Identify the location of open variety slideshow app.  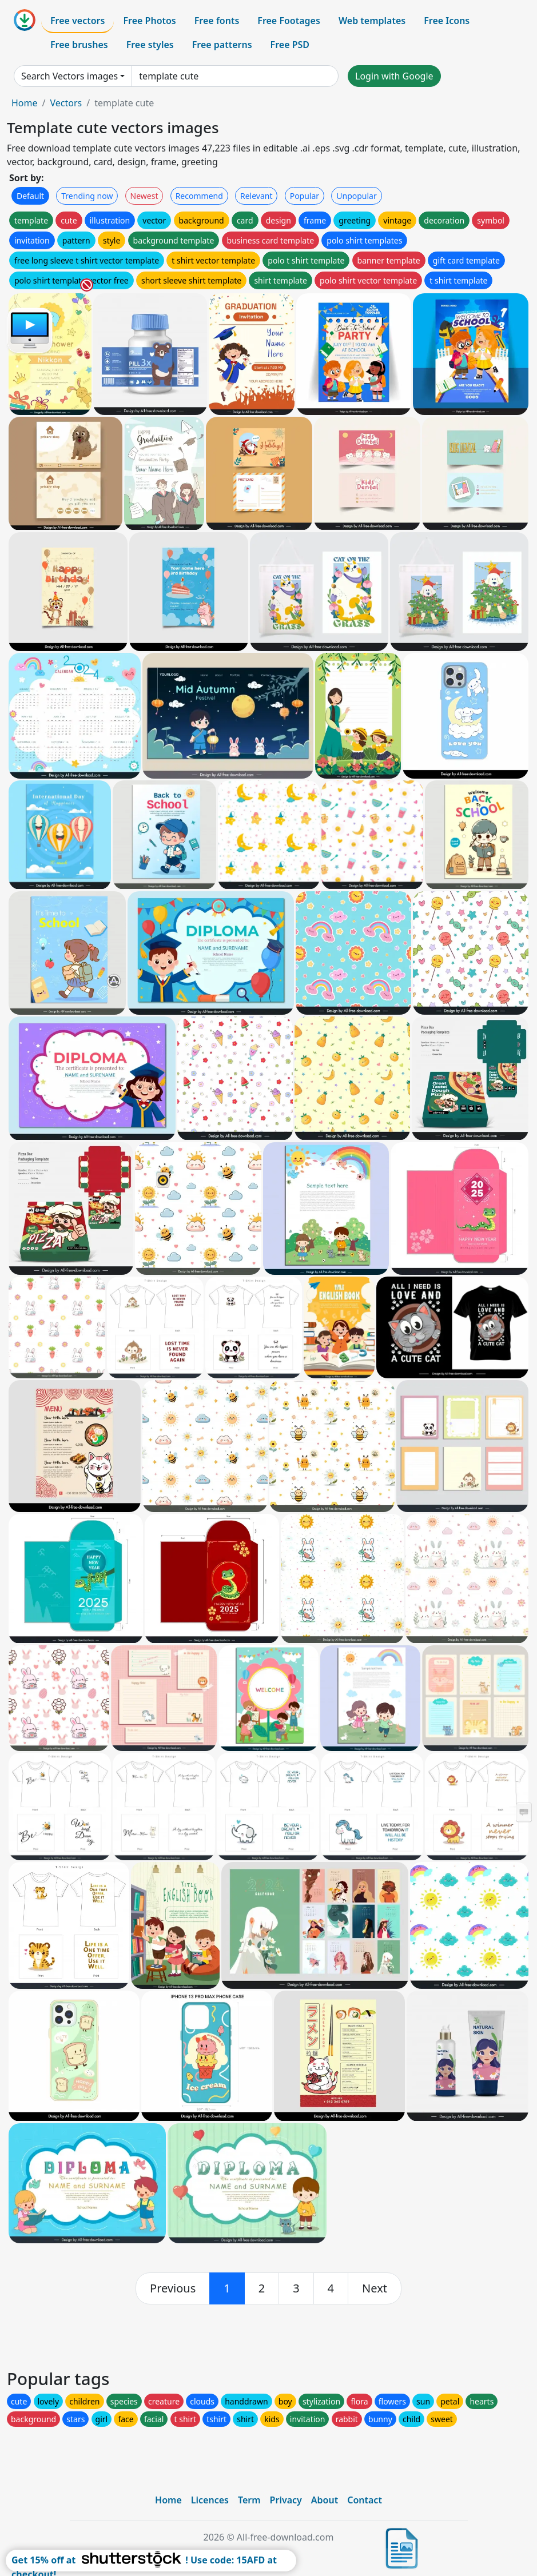
(30, 330).